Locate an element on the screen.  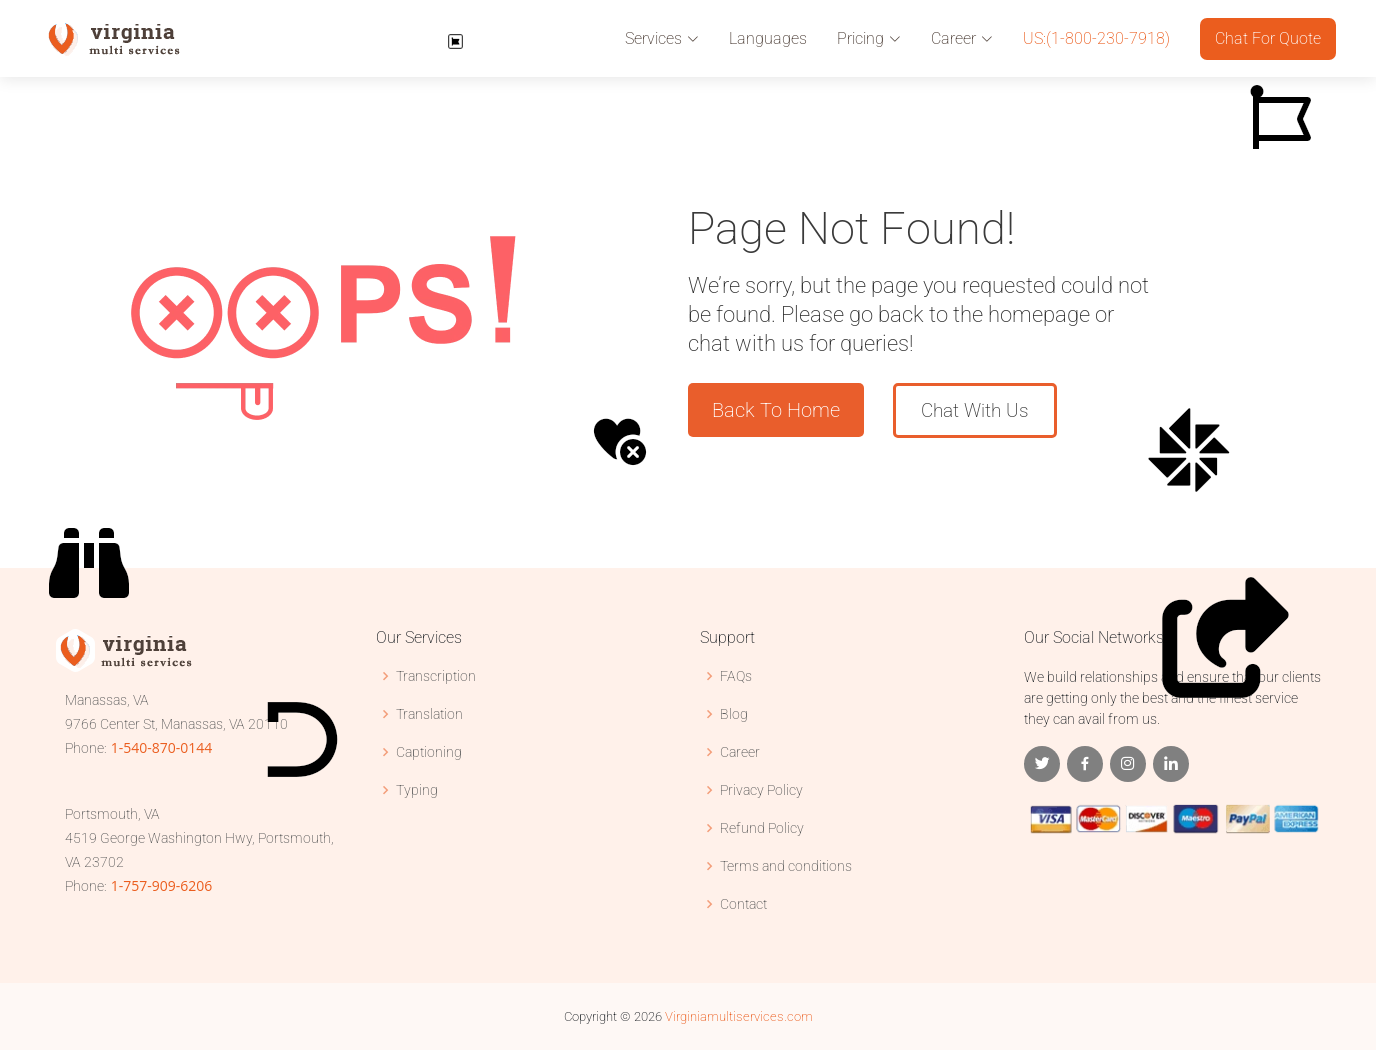
remove item from favorites is located at coordinates (620, 439).